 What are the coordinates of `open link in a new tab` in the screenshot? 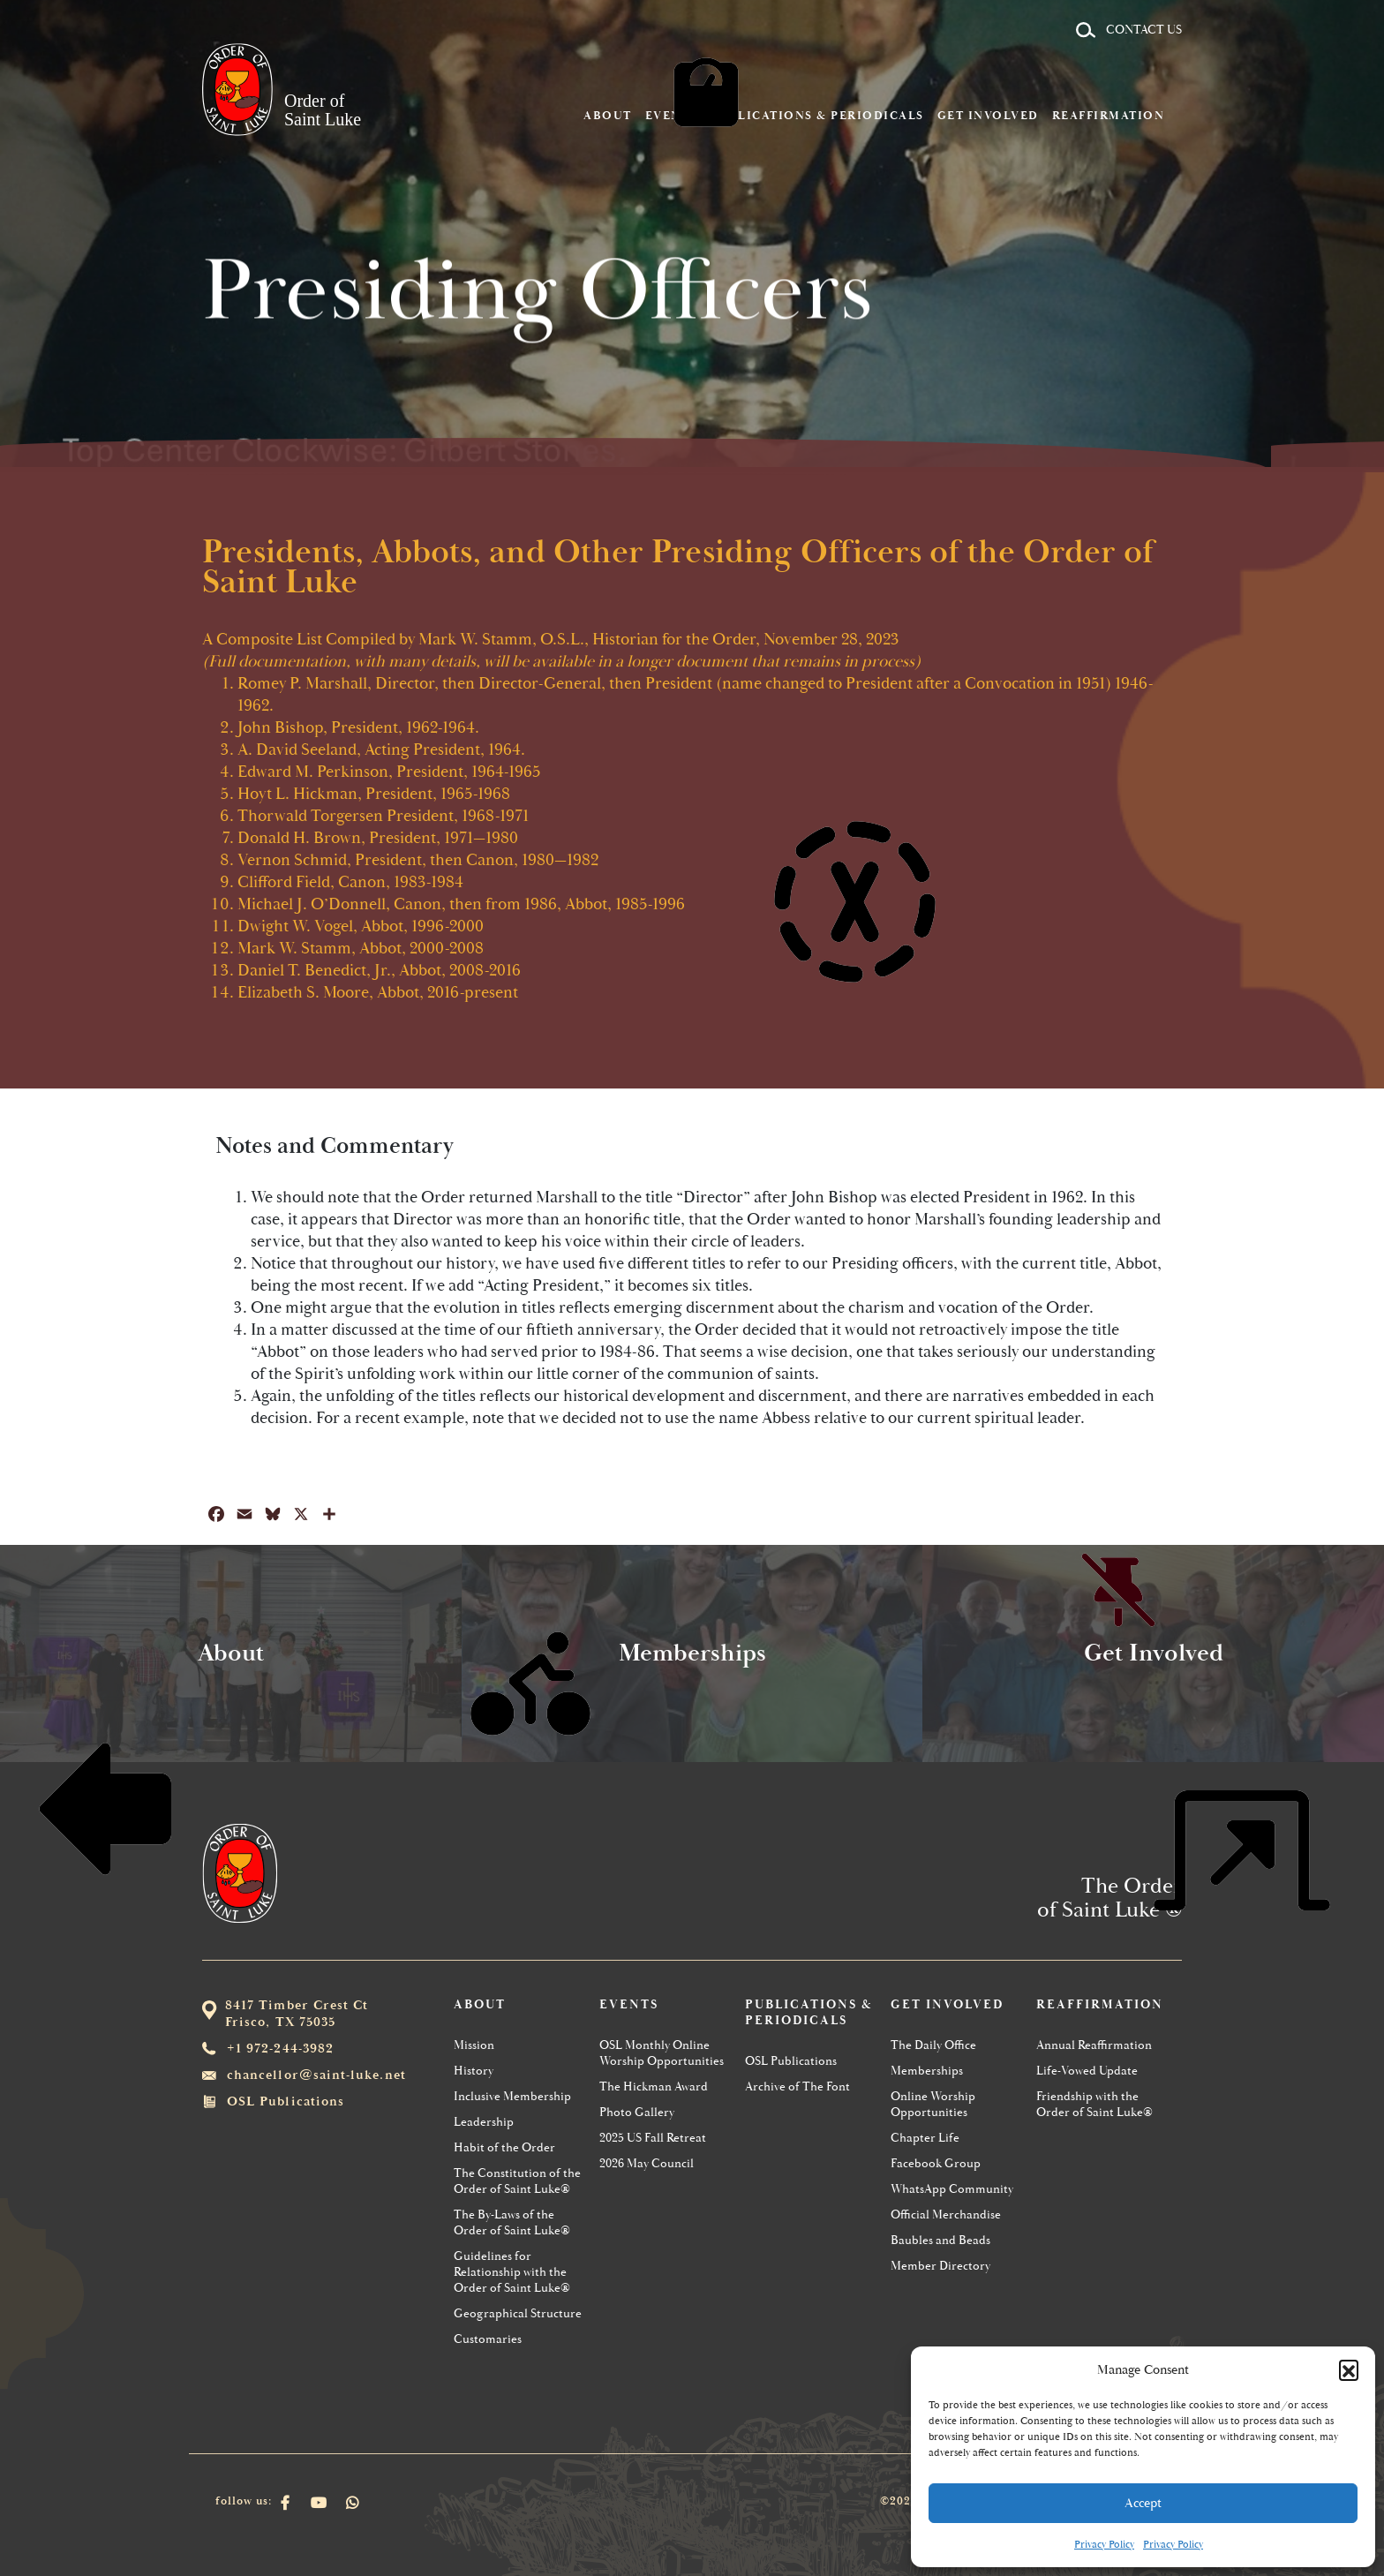 It's located at (1242, 1850).